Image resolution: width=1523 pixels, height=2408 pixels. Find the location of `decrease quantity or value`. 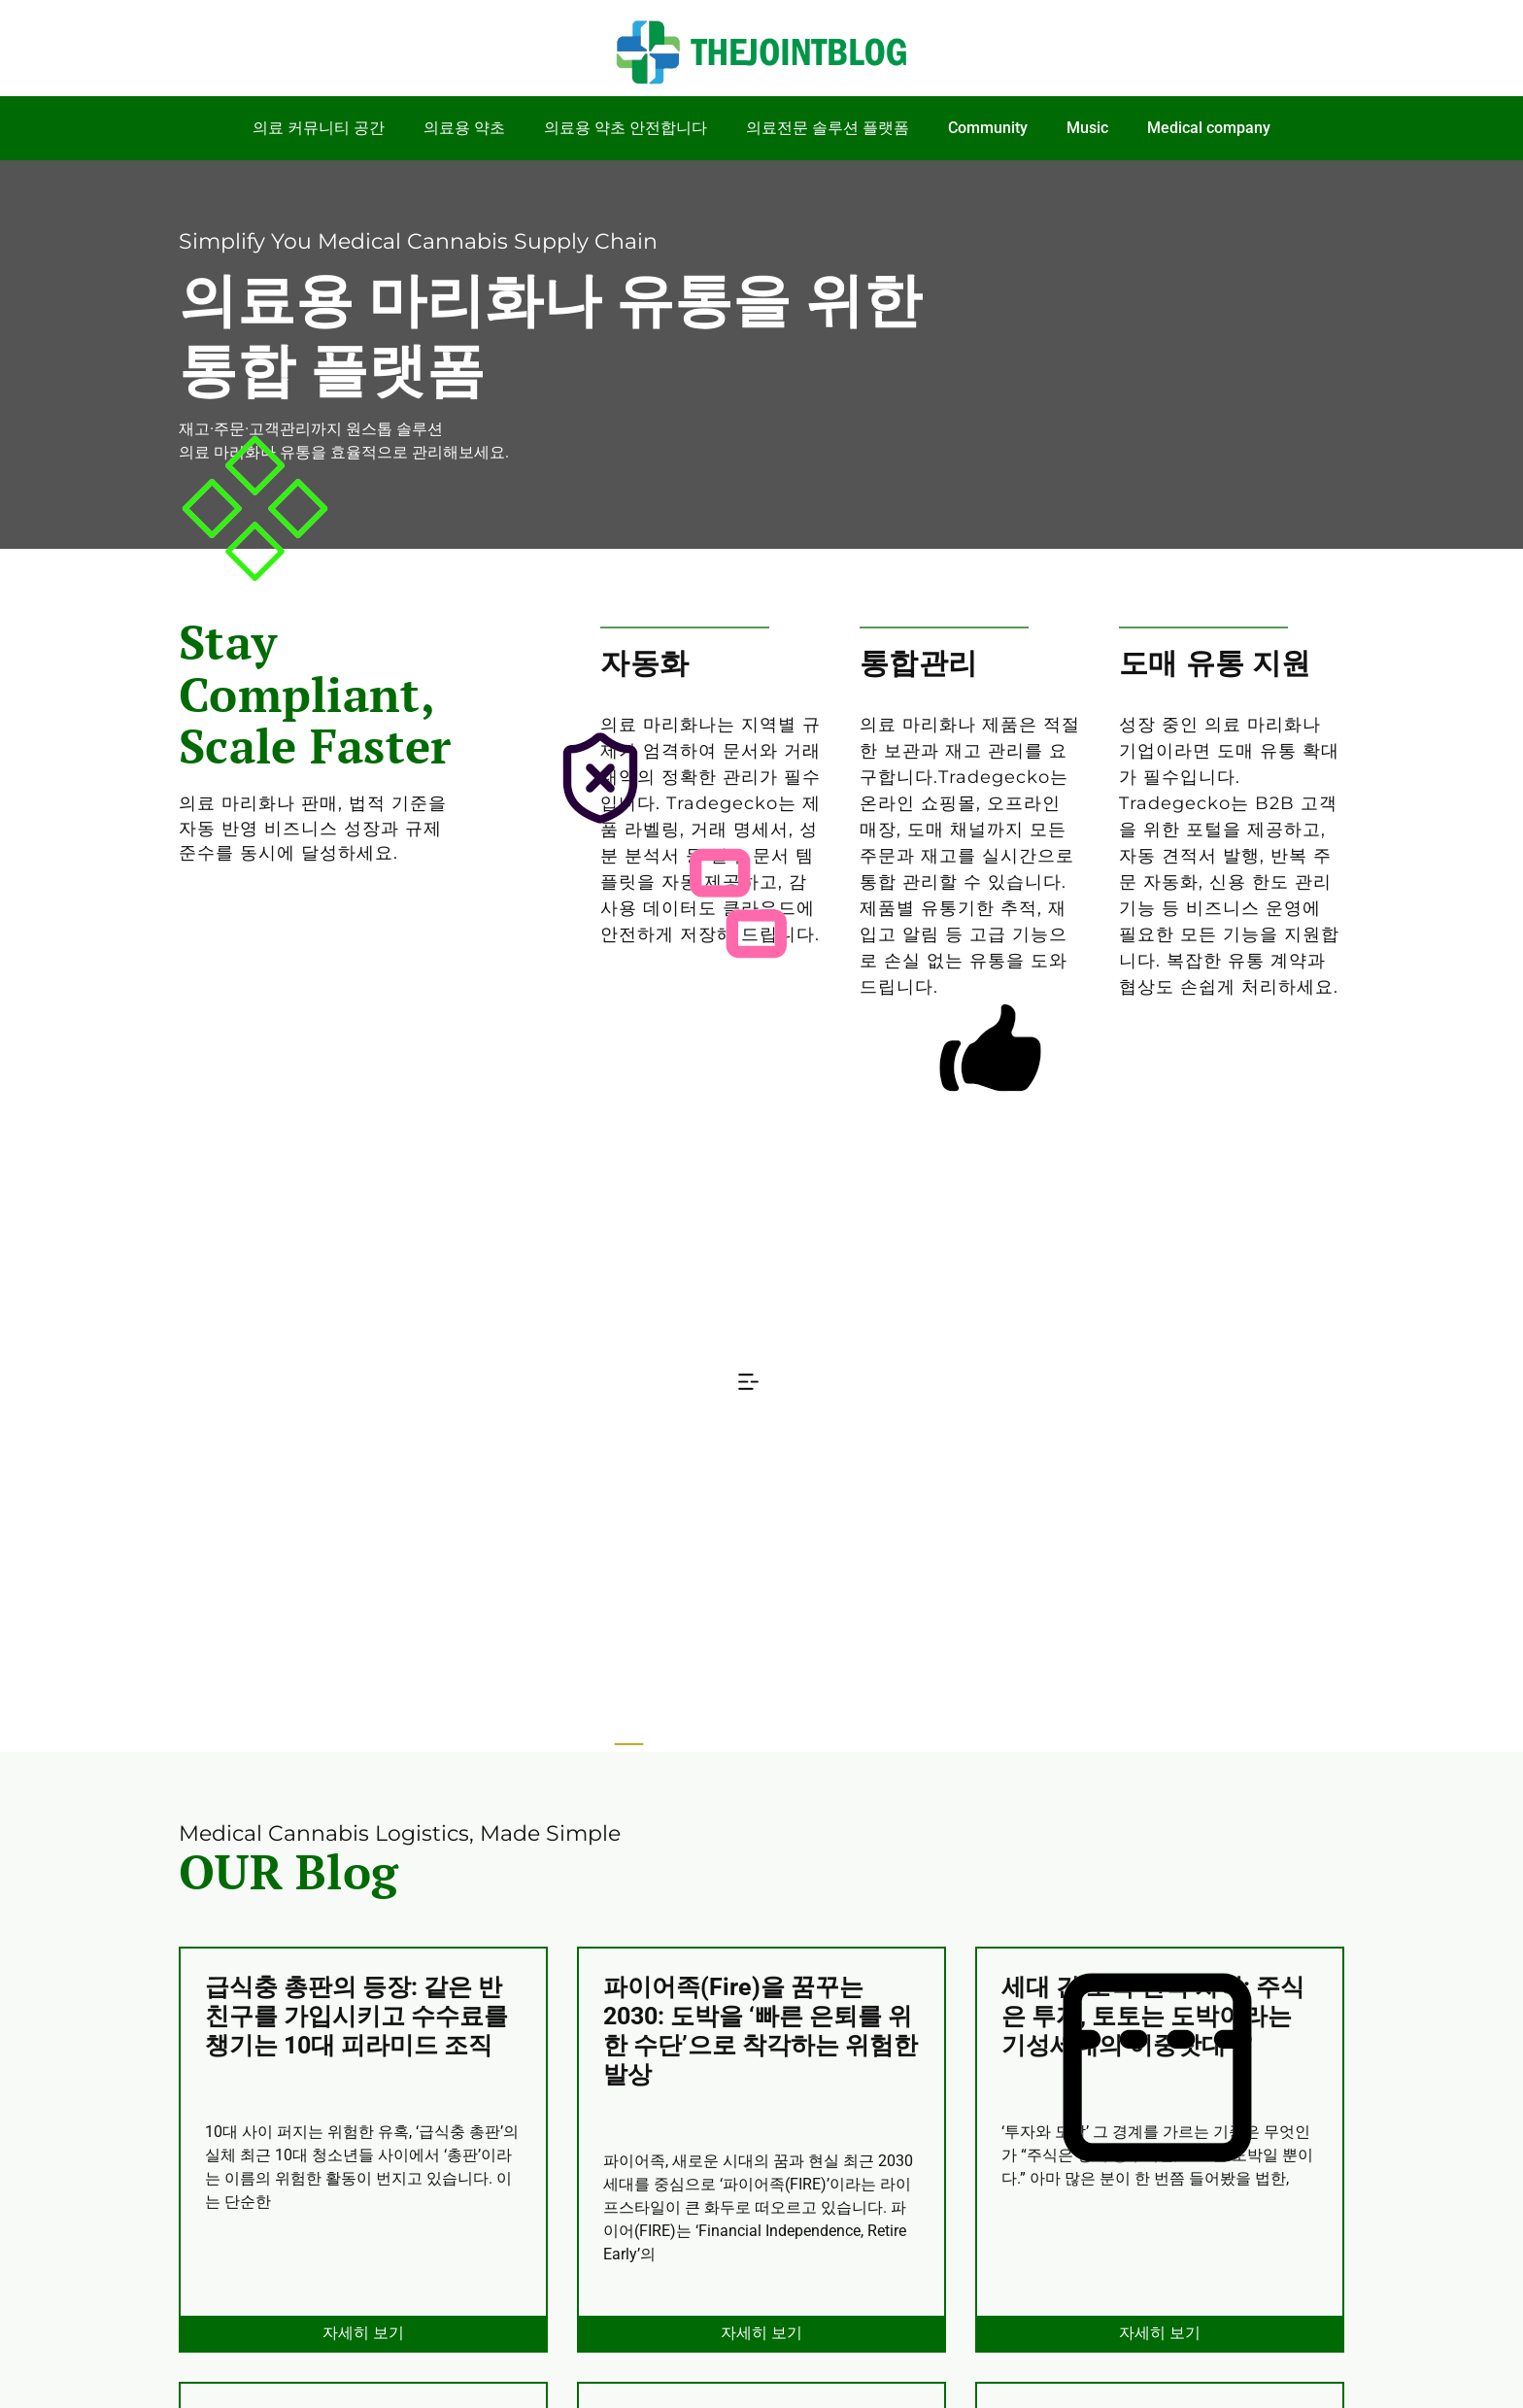

decrease quantity or value is located at coordinates (628, 1744).